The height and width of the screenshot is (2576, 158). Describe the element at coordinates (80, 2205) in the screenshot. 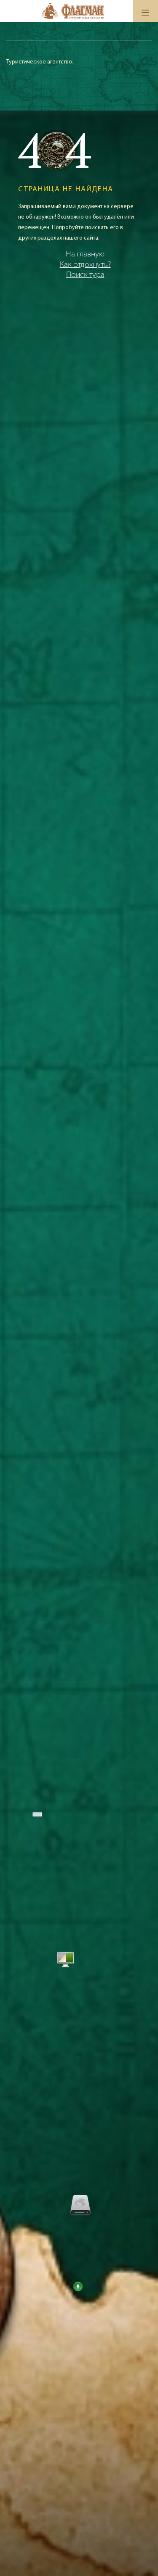

I see `access network server or shared storage` at that location.